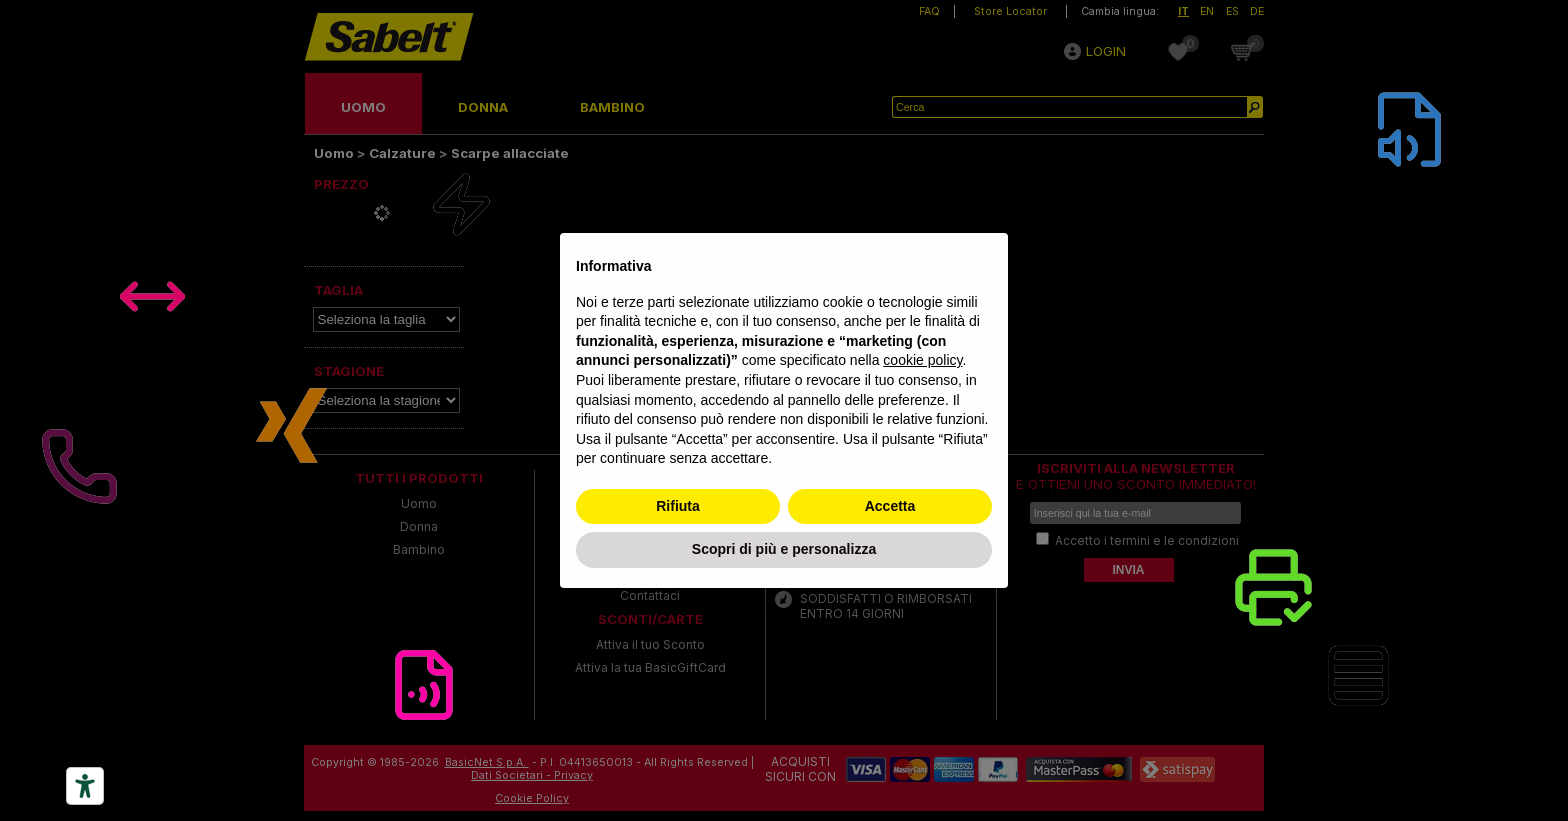 This screenshot has width=1568, height=821. What do you see at coordinates (1409, 129) in the screenshot?
I see `open an audio file` at bounding box center [1409, 129].